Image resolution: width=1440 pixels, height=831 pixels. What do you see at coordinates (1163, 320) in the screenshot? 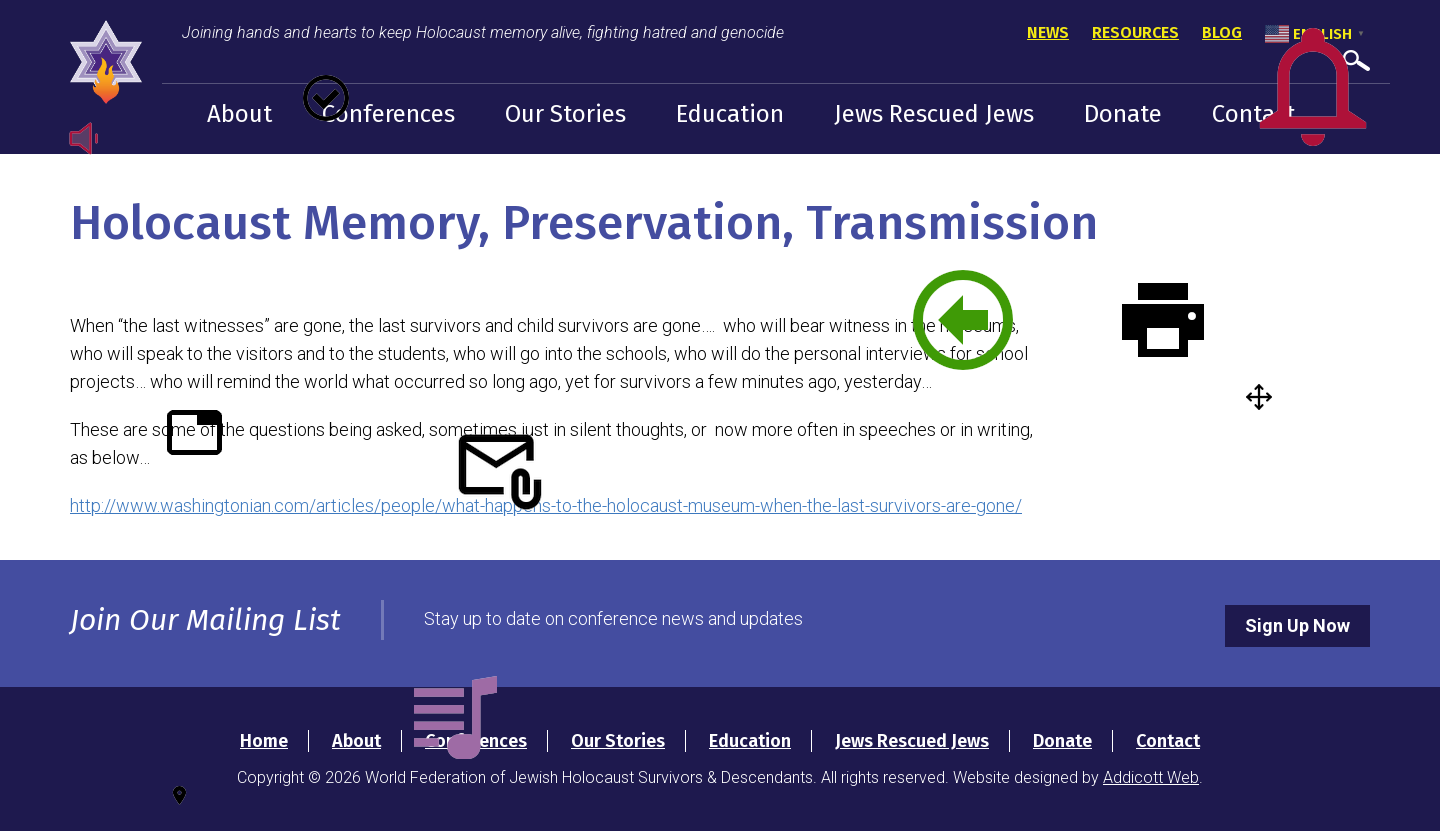
I see `print this document` at bounding box center [1163, 320].